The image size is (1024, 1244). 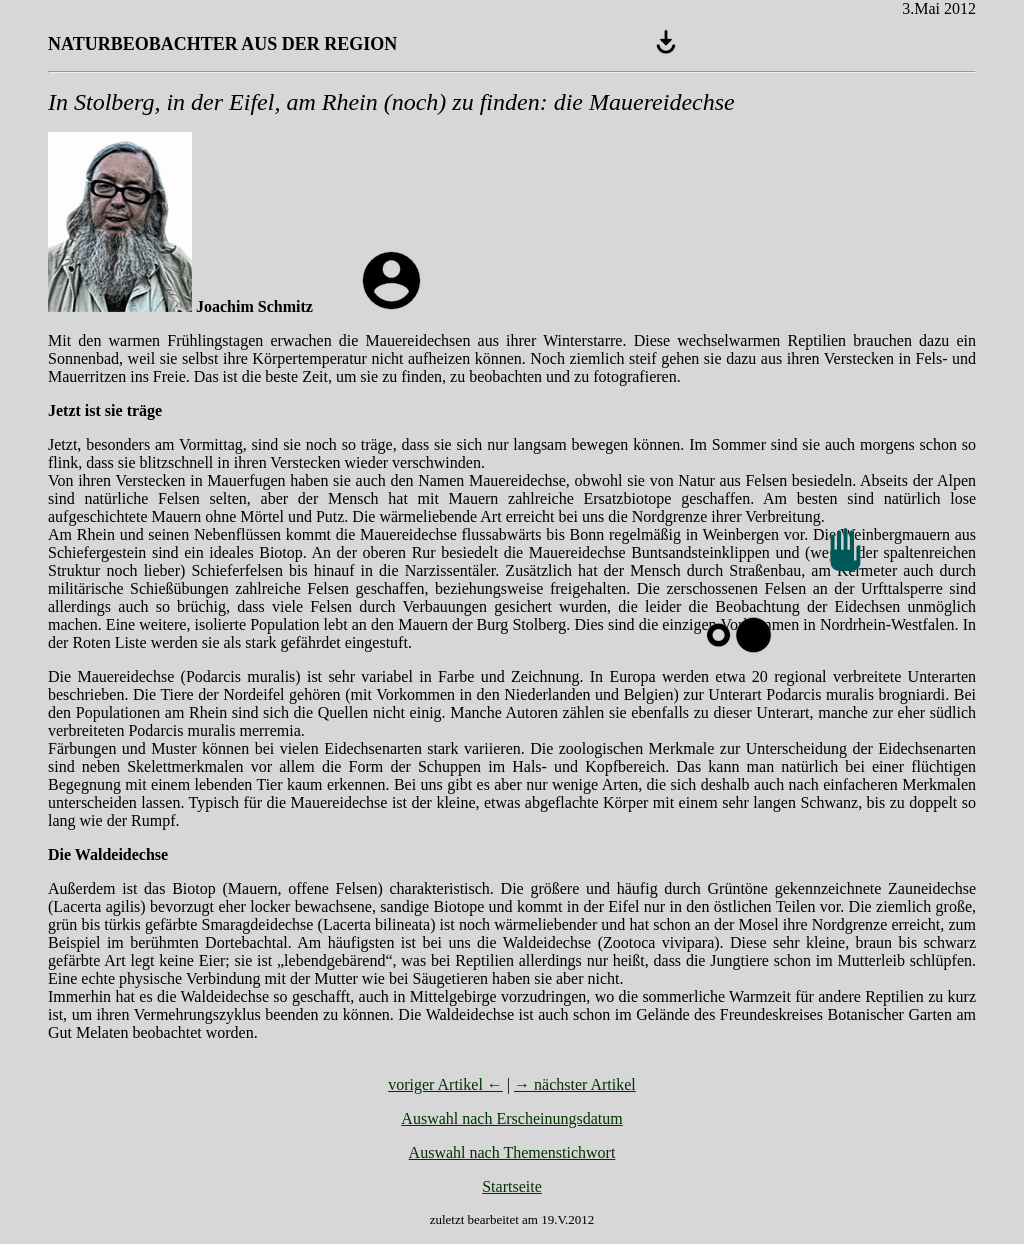 I want to click on stop or halt an action, so click(x=845, y=549).